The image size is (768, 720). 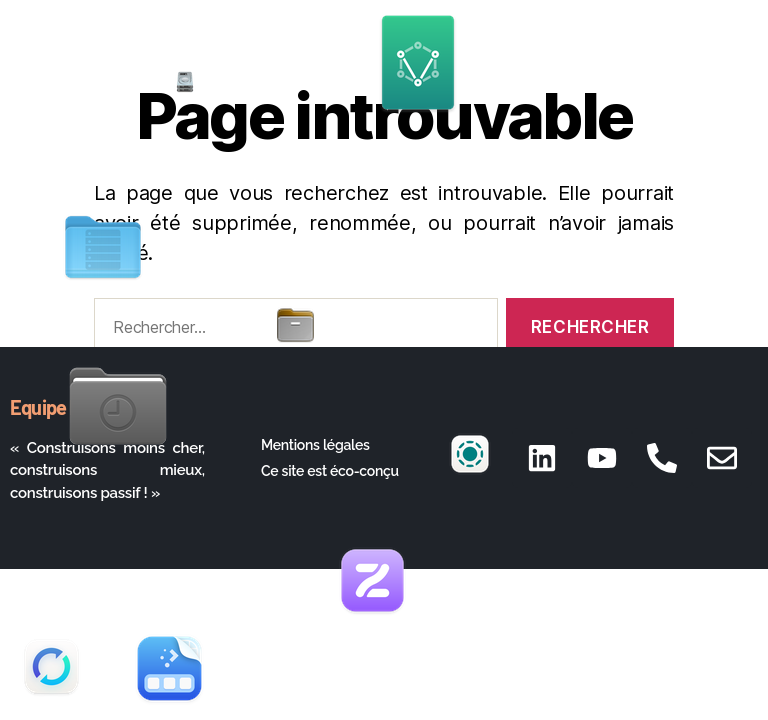 I want to click on access multiple connected storage drives, so click(x=185, y=82).